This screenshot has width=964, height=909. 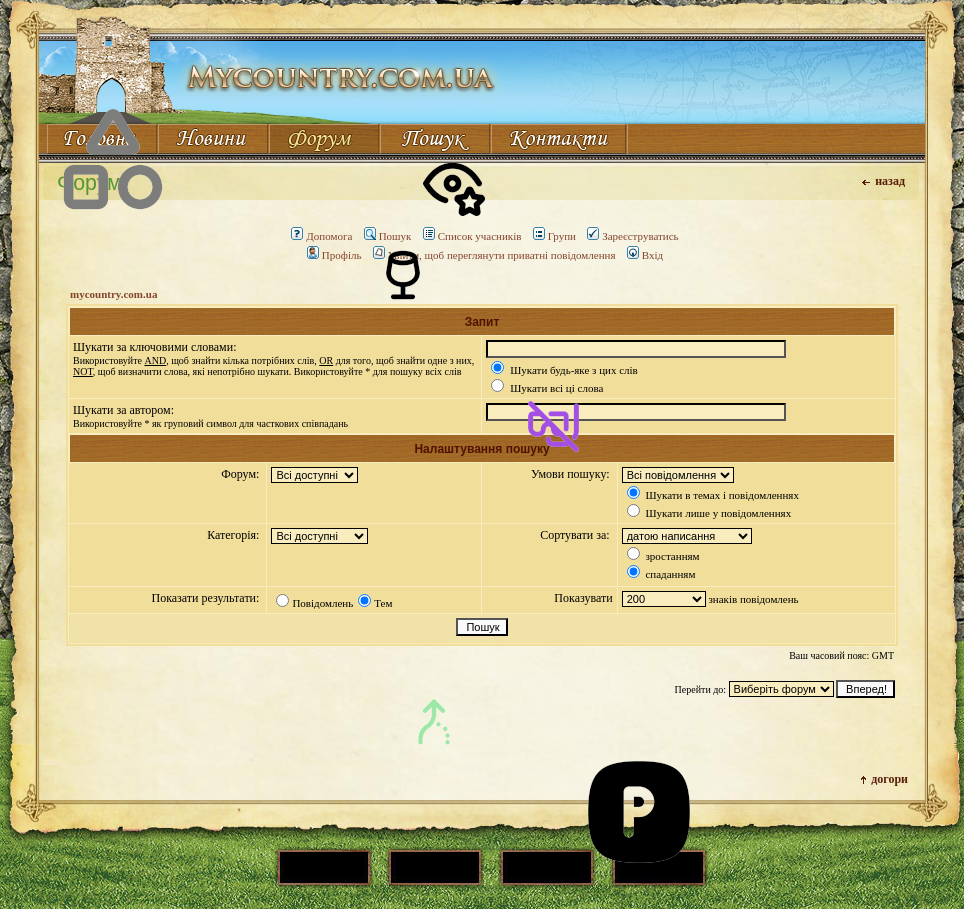 I want to click on access shape tools or drawing options, so click(x=113, y=160).